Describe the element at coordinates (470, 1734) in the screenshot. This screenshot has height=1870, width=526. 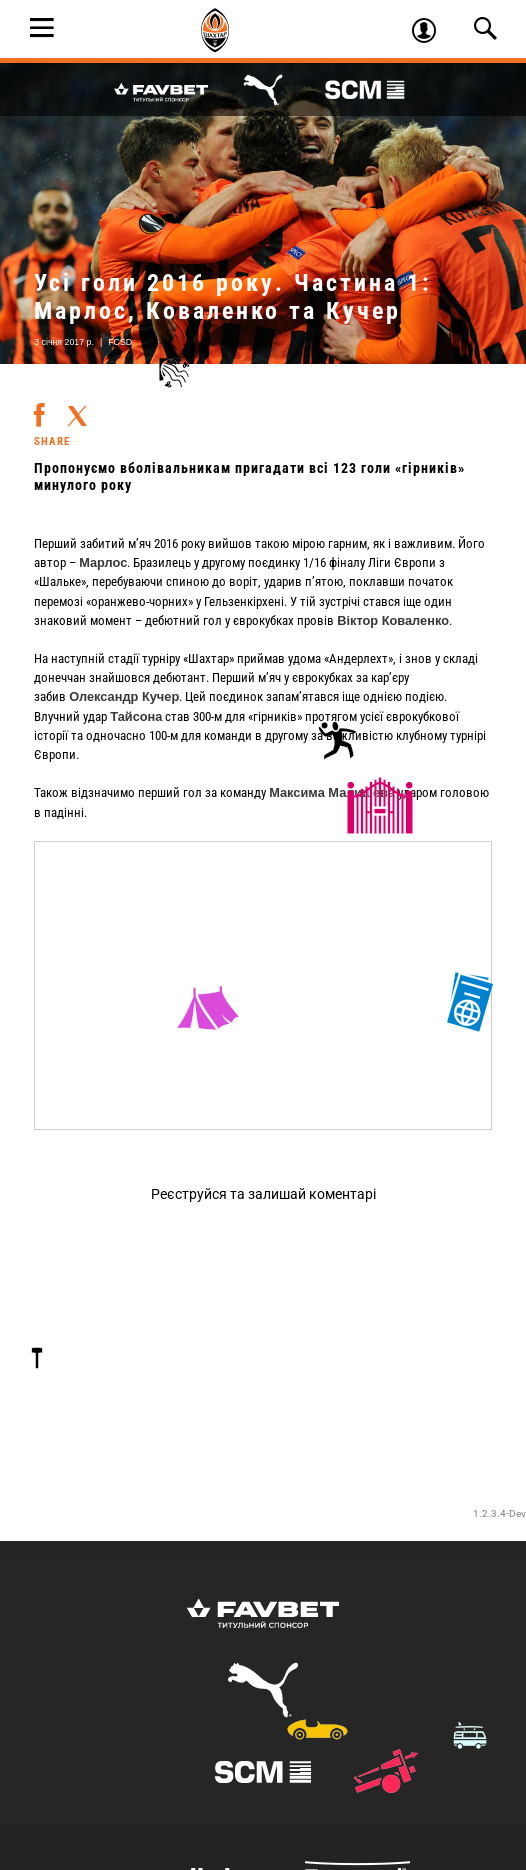
I see `browse surf or beach-related activities` at that location.